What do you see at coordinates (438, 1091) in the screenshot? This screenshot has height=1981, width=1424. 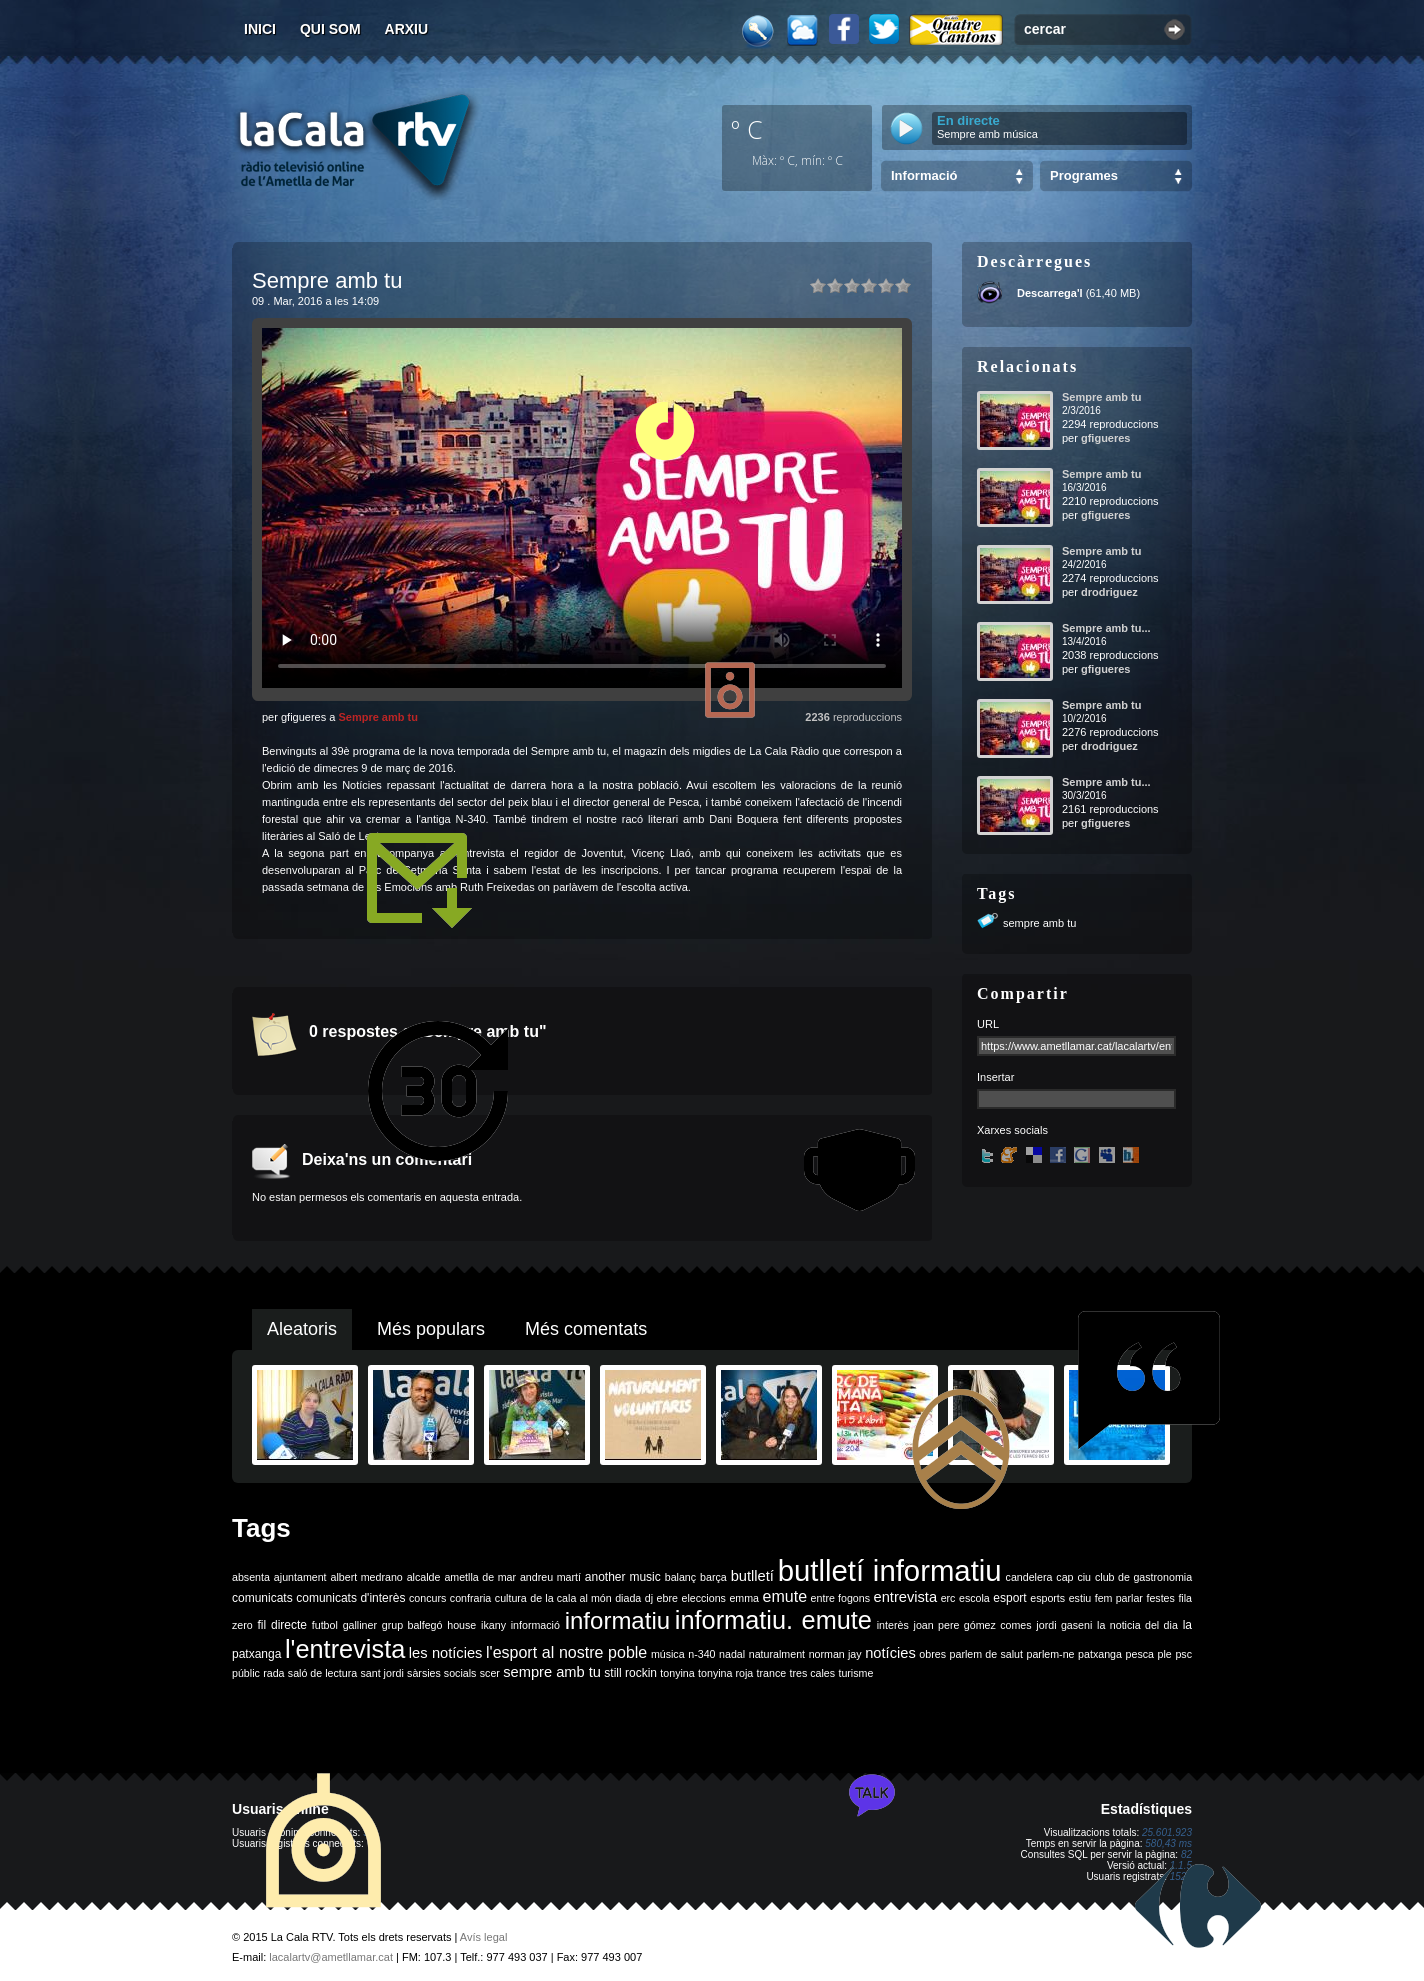 I see `skip forward 30 seconds` at bounding box center [438, 1091].